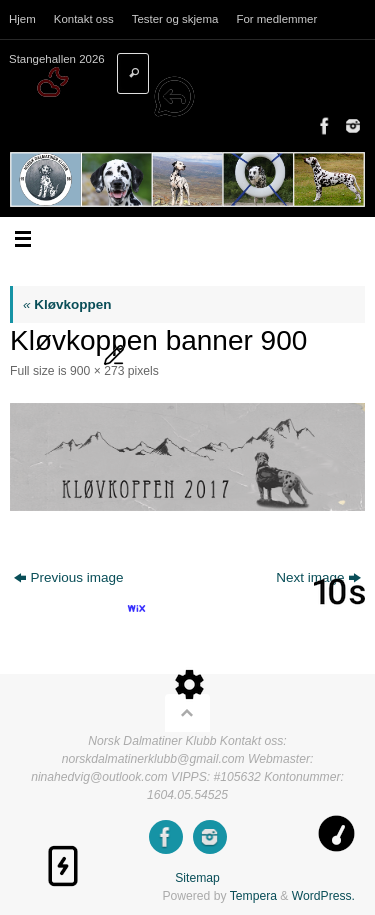 This screenshot has height=915, width=375. I want to click on indicates device is currently charging, so click(63, 866).